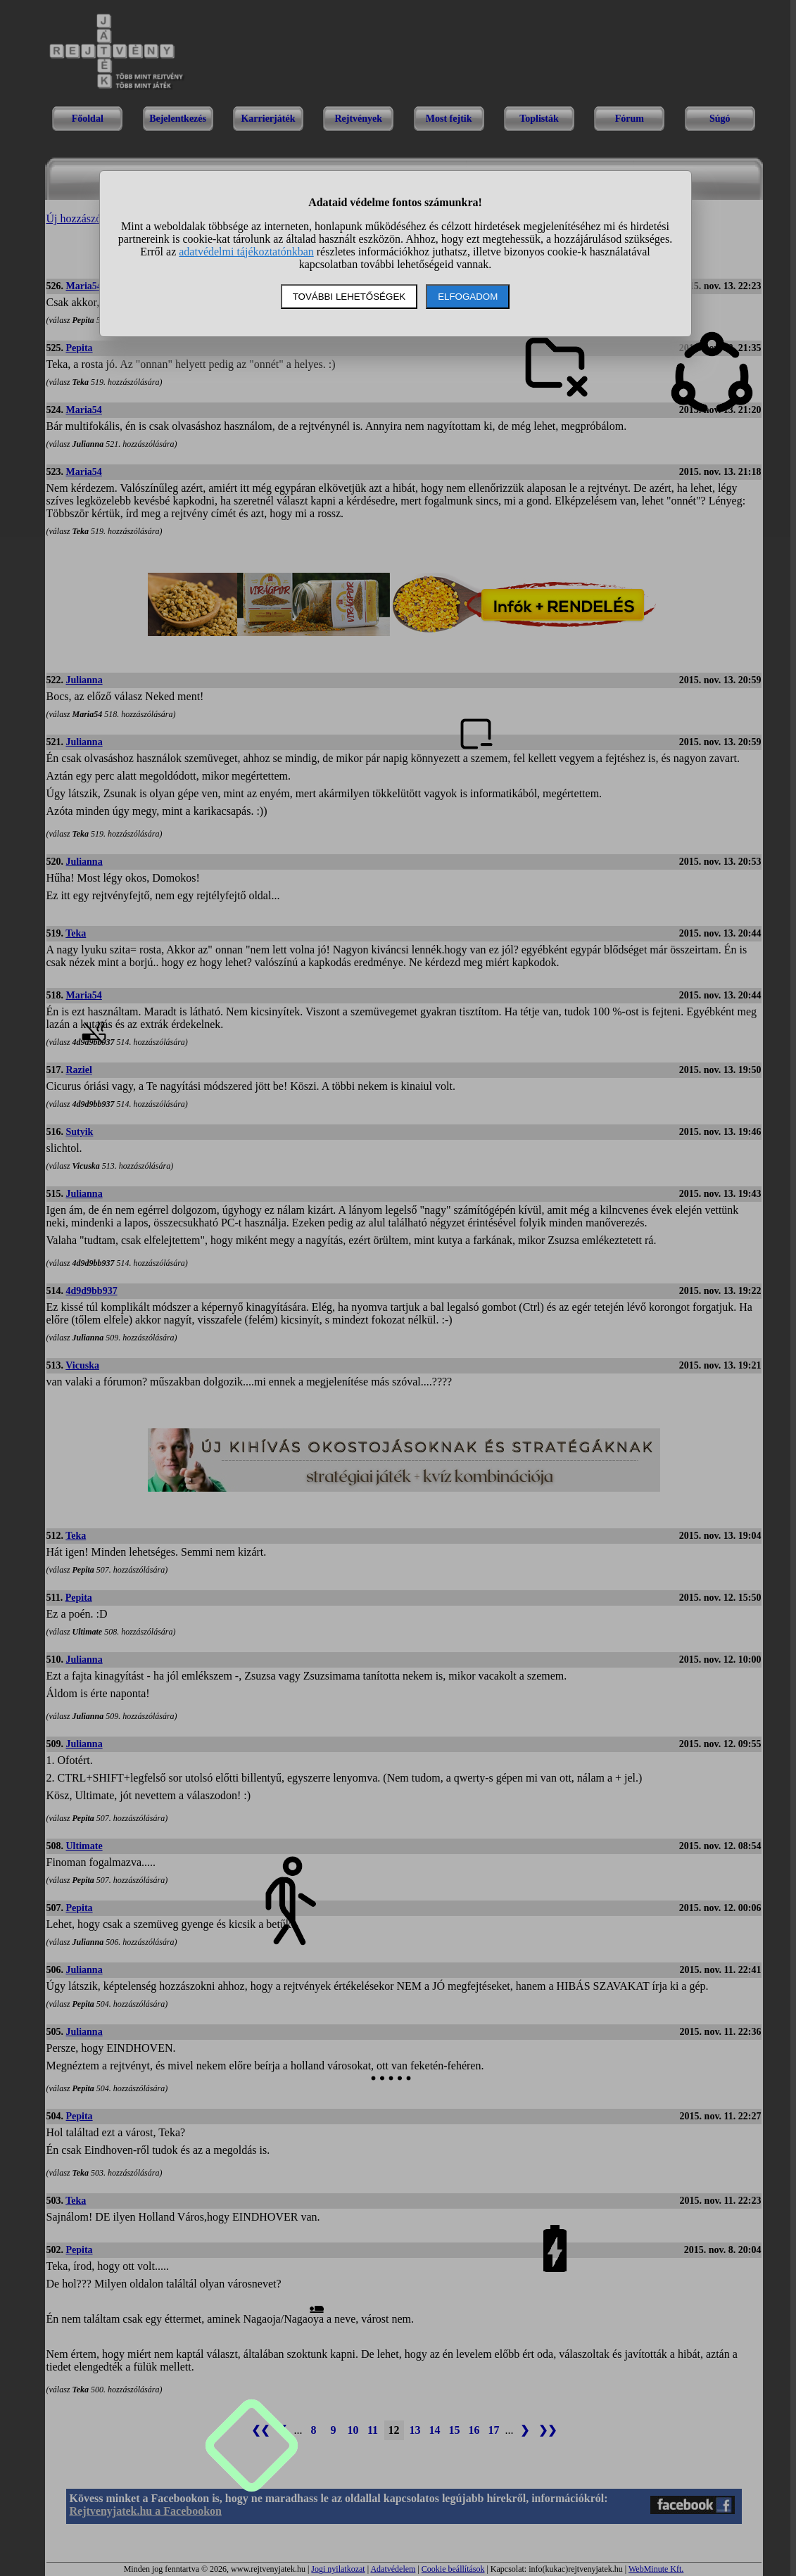 The image size is (796, 2576). What do you see at coordinates (317, 2309) in the screenshot?
I see `view hotel or accommodation options` at bounding box center [317, 2309].